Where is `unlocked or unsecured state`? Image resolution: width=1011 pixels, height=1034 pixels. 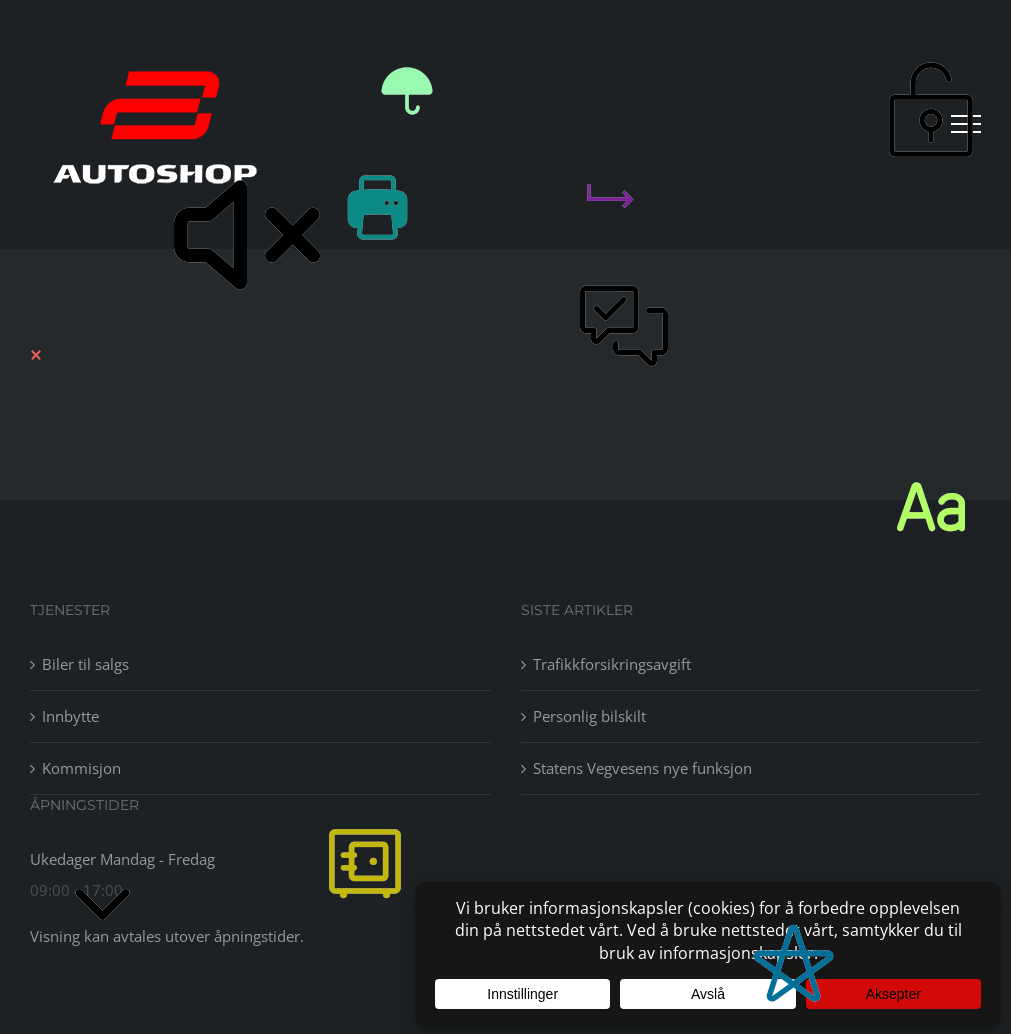 unlocked or unsecured state is located at coordinates (931, 115).